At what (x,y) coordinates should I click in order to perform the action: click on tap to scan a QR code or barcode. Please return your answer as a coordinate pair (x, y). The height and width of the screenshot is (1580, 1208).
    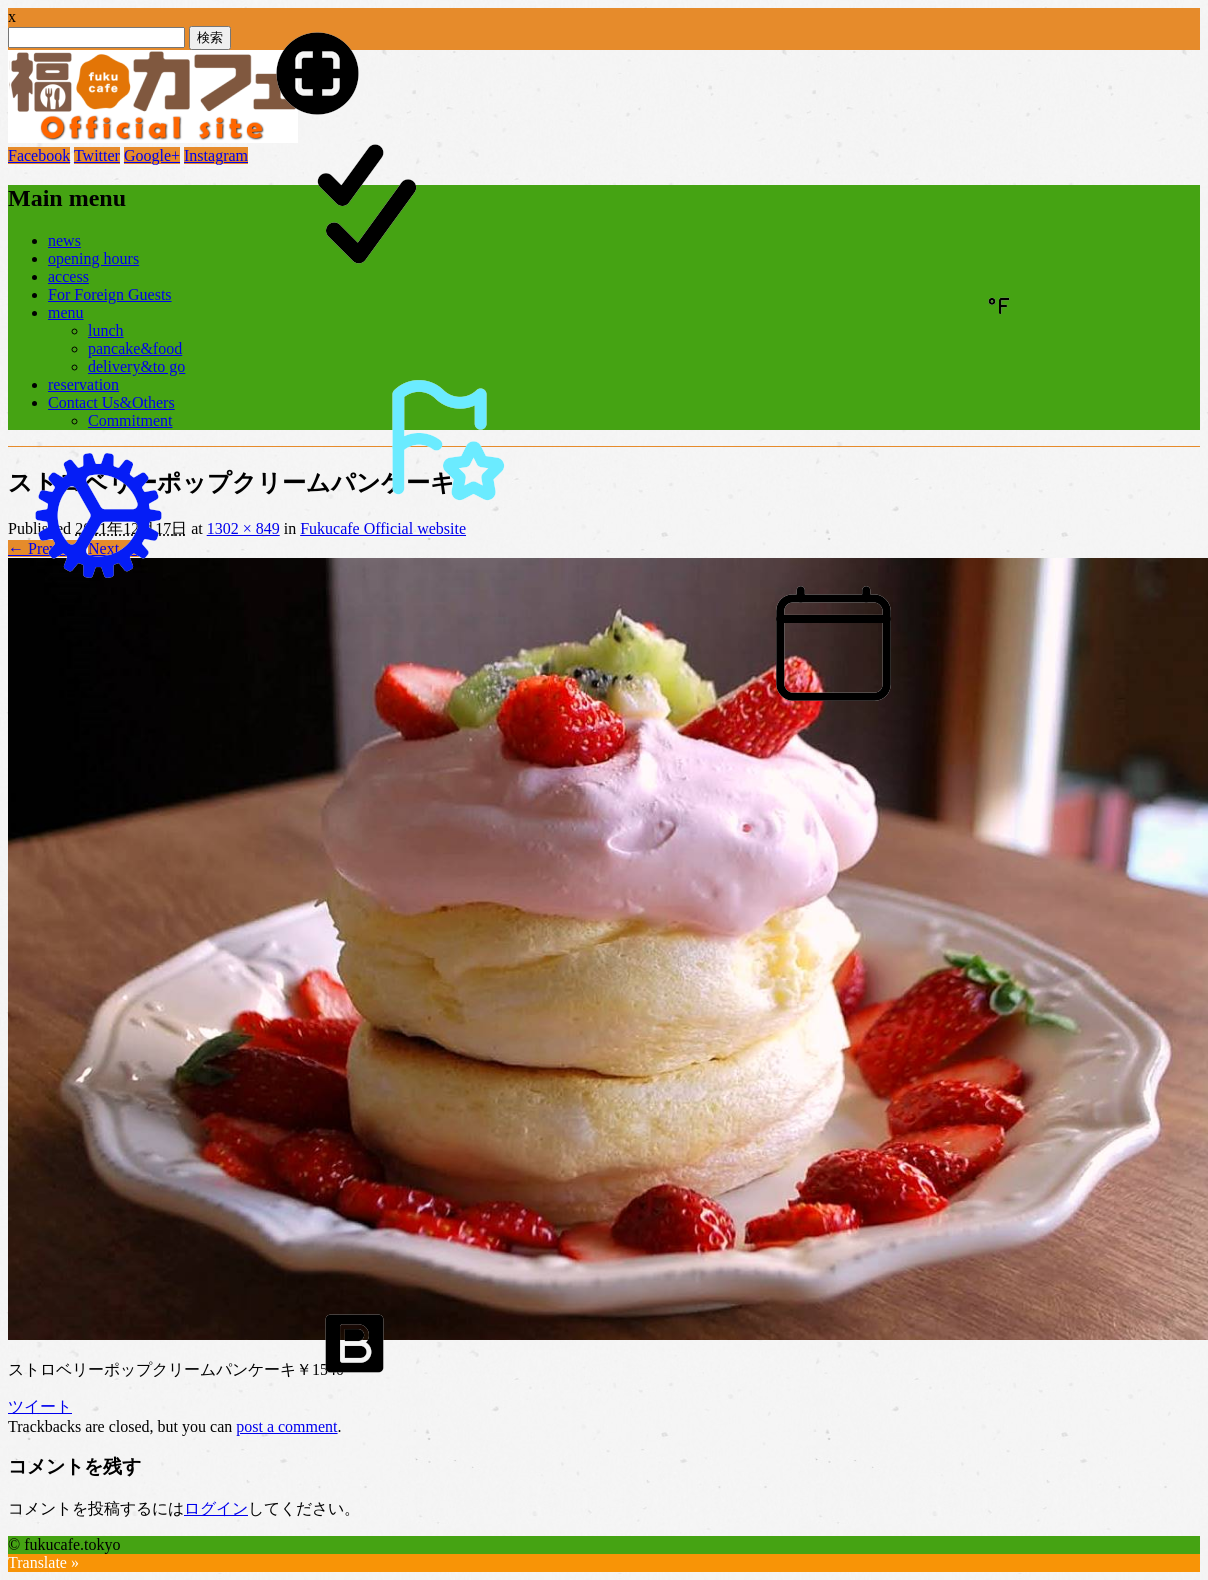
    Looking at the image, I should click on (317, 73).